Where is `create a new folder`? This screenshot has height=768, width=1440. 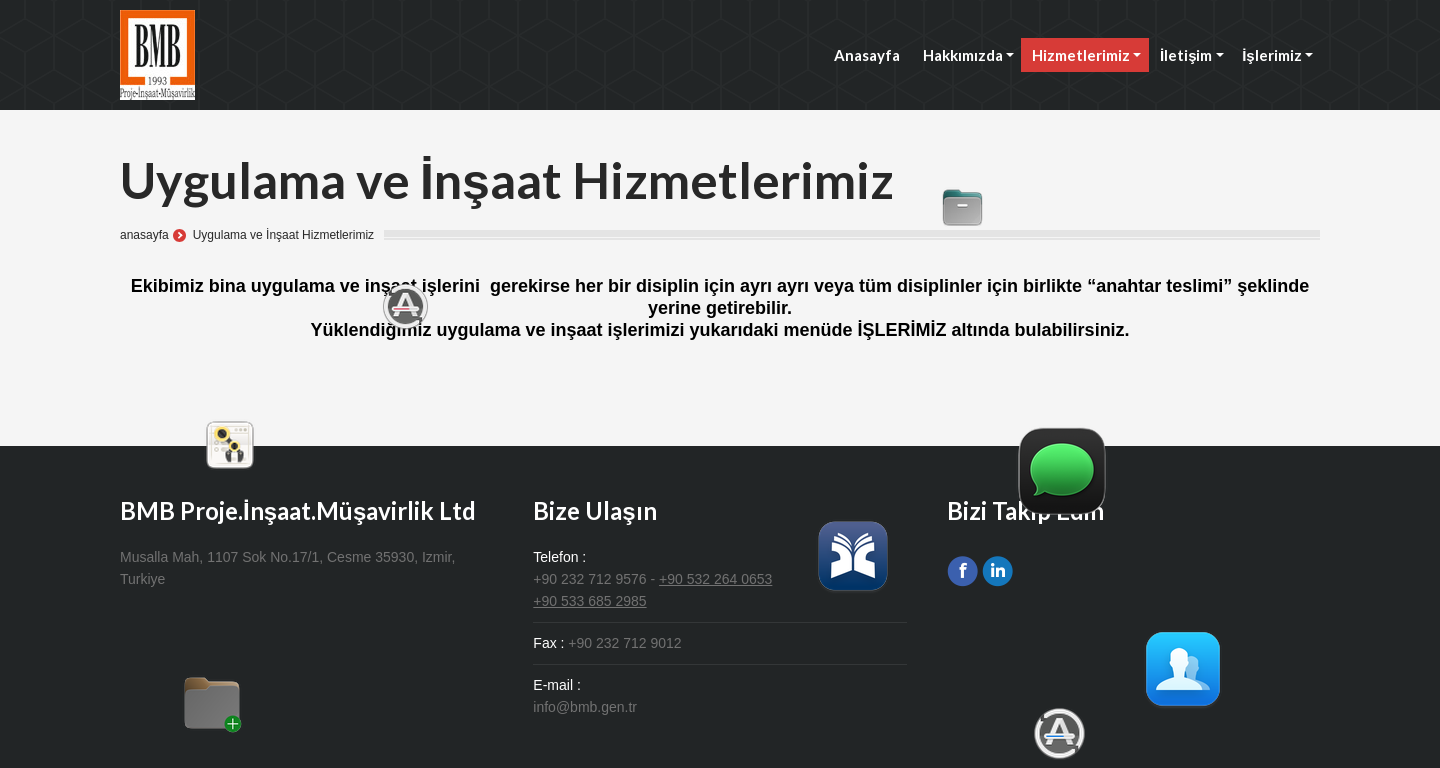 create a new folder is located at coordinates (212, 703).